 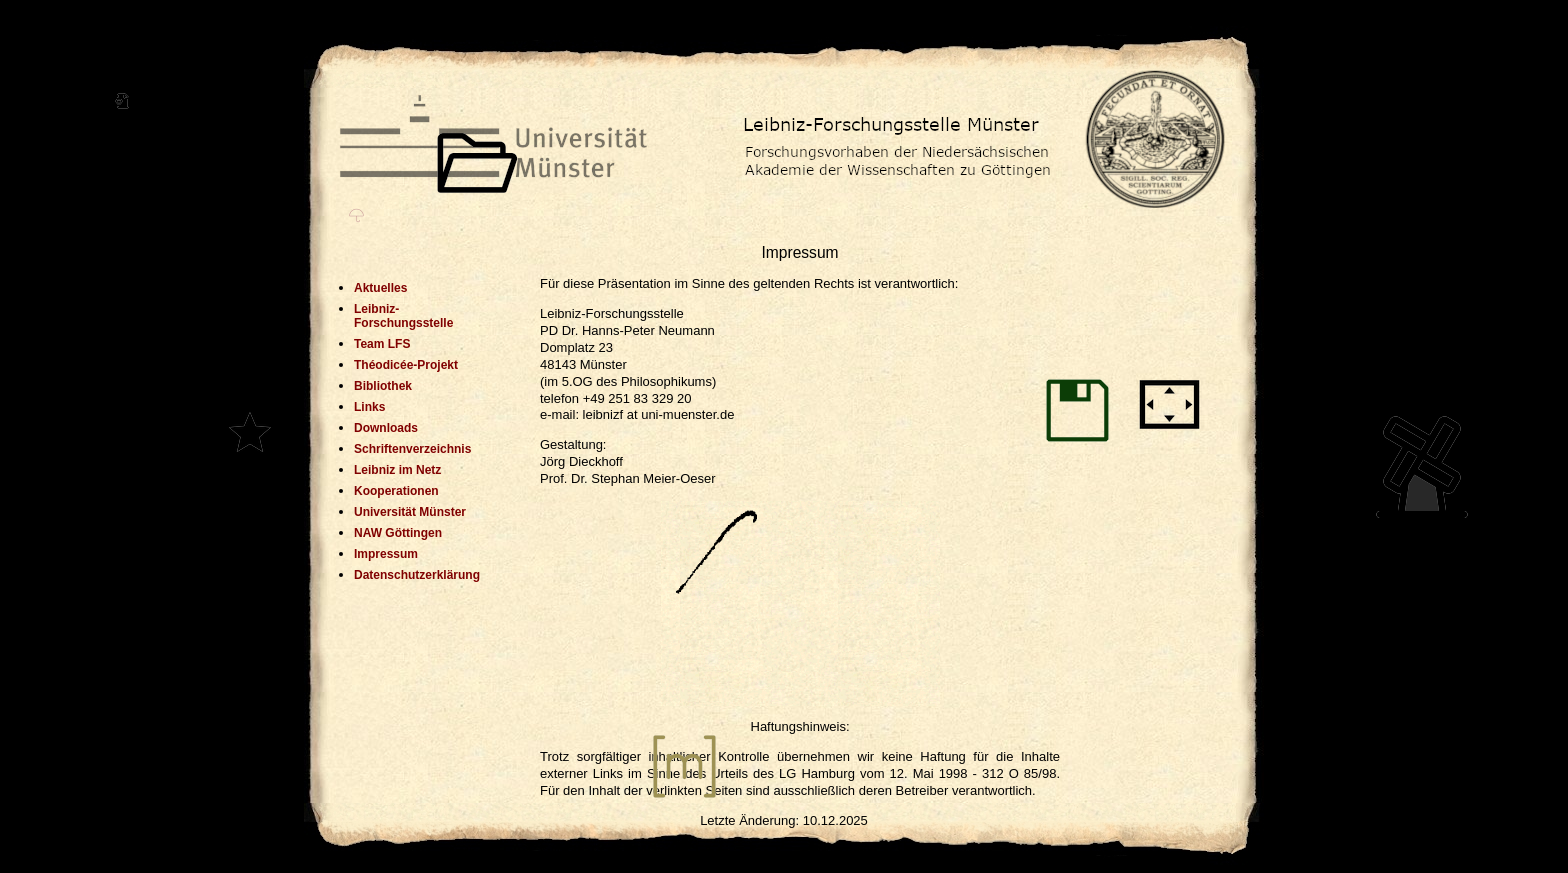 I want to click on save current file or document, so click(x=1077, y=410).